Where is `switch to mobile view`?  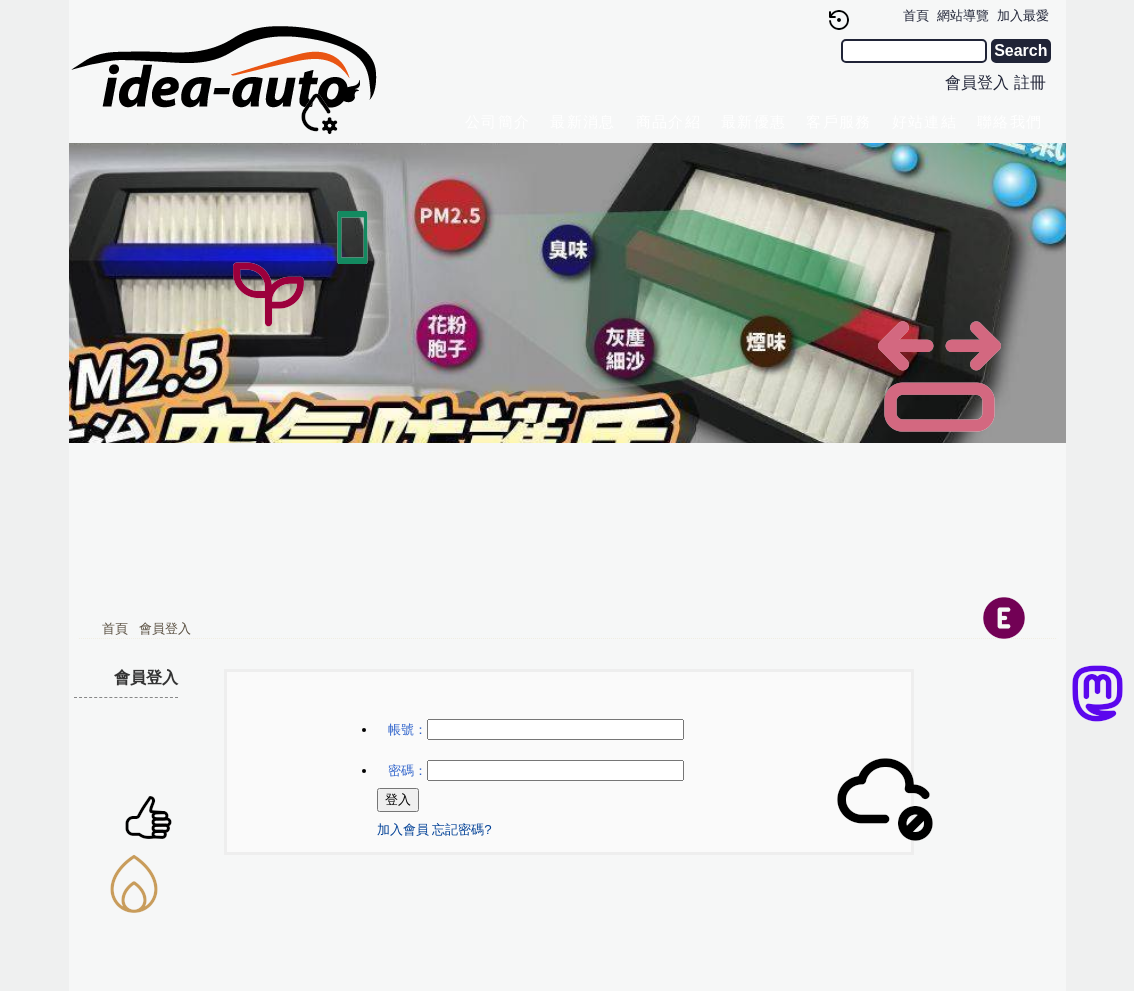
switch to mobile view is located at coordinates (352, 237).